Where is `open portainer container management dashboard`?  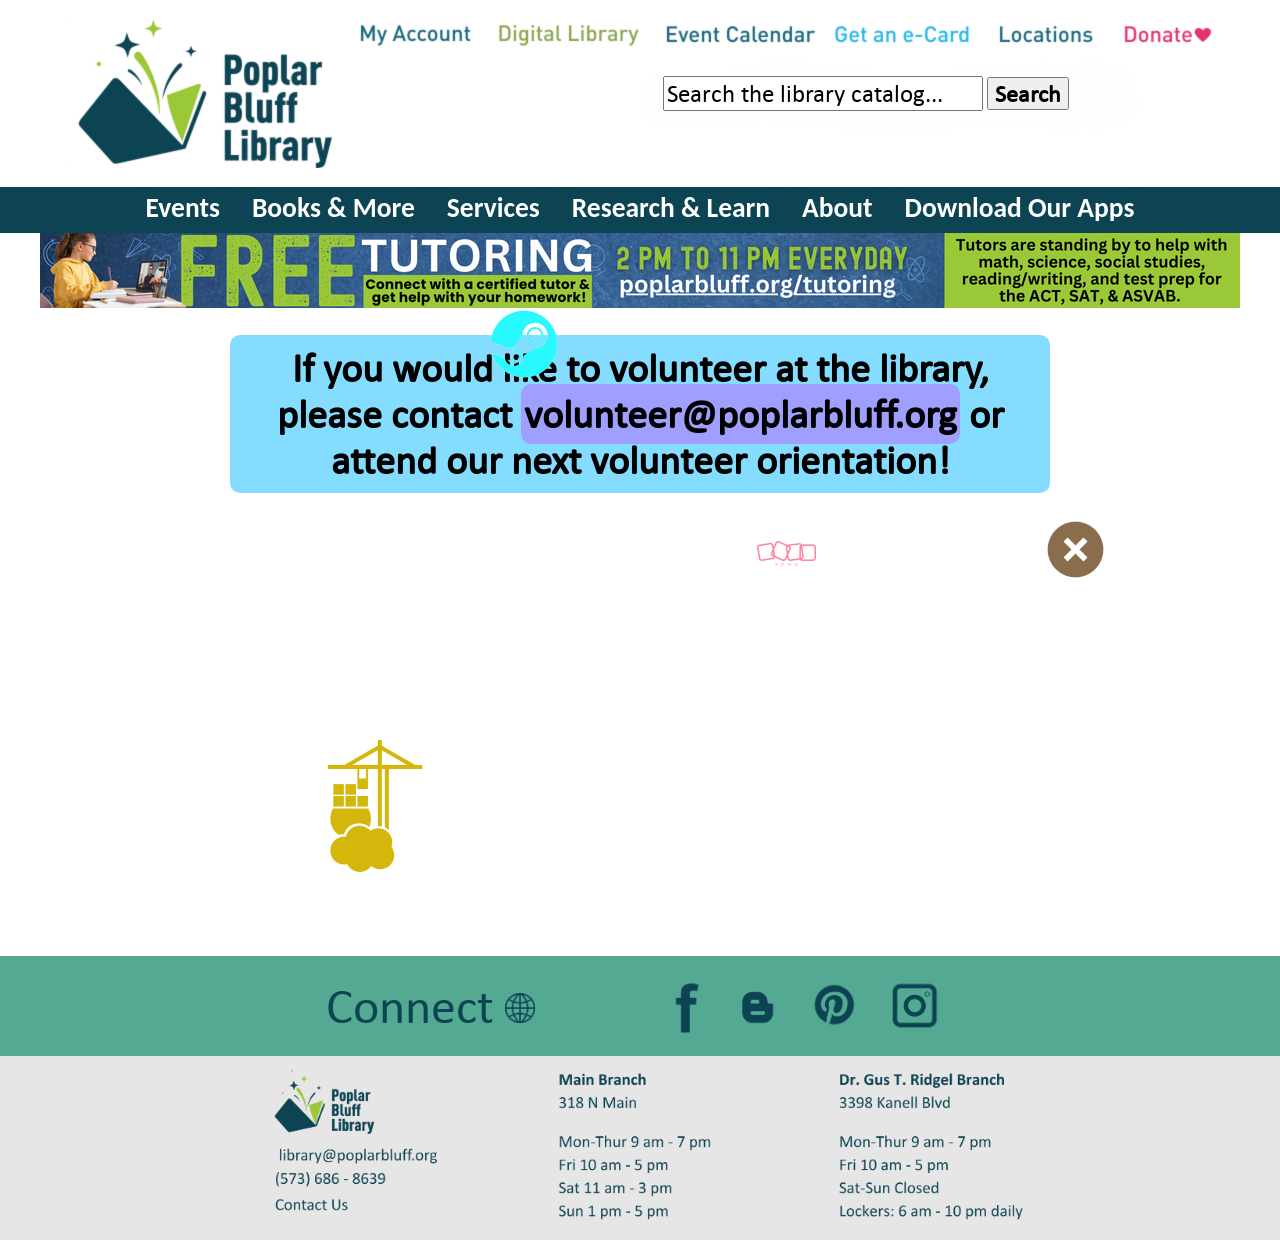
open portainer container management dashboard is located at coordinates (375, 806).